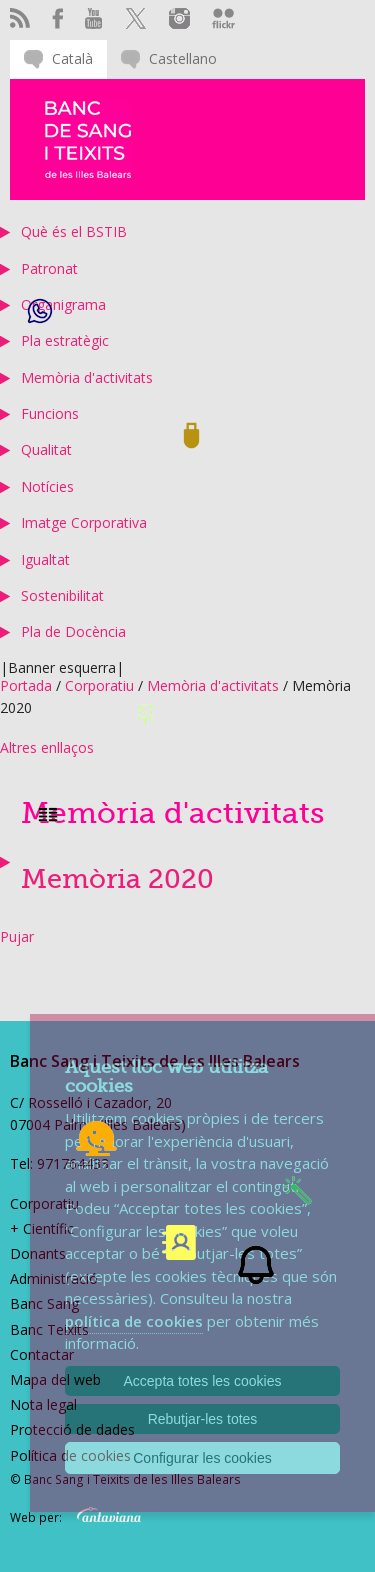 The image size is (375, 1572). I want to click on connect a USB device, so click(191, 435).